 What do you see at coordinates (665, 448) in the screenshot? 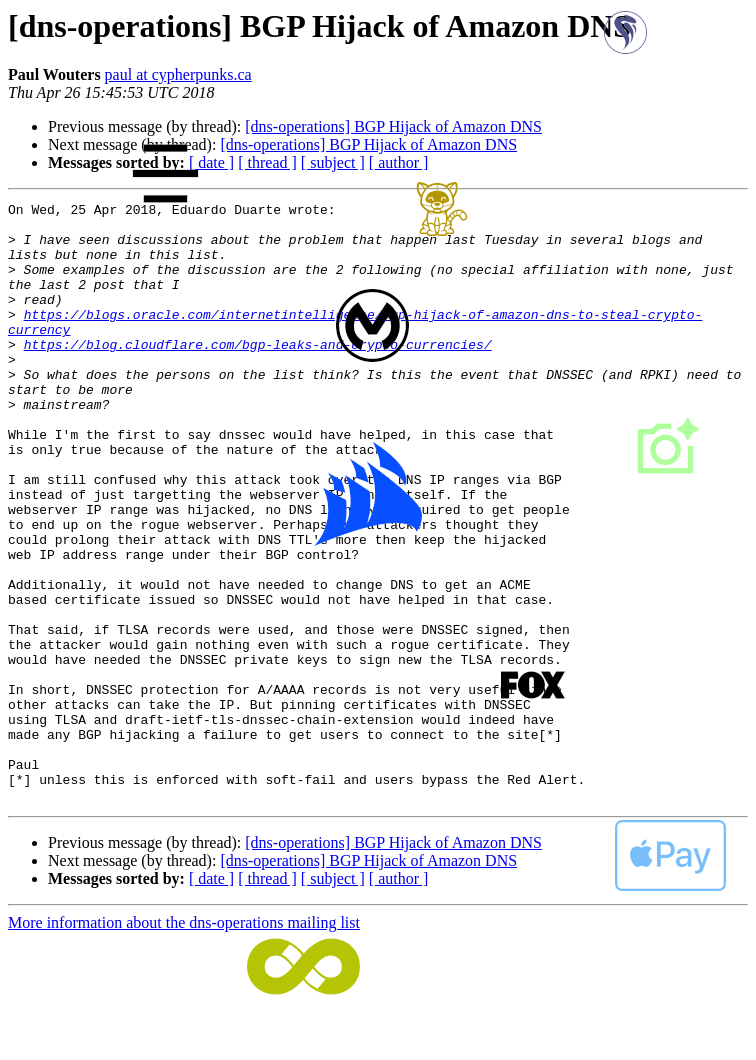
I see `activate AI-powered camera features` at bounding box center [665, 448].